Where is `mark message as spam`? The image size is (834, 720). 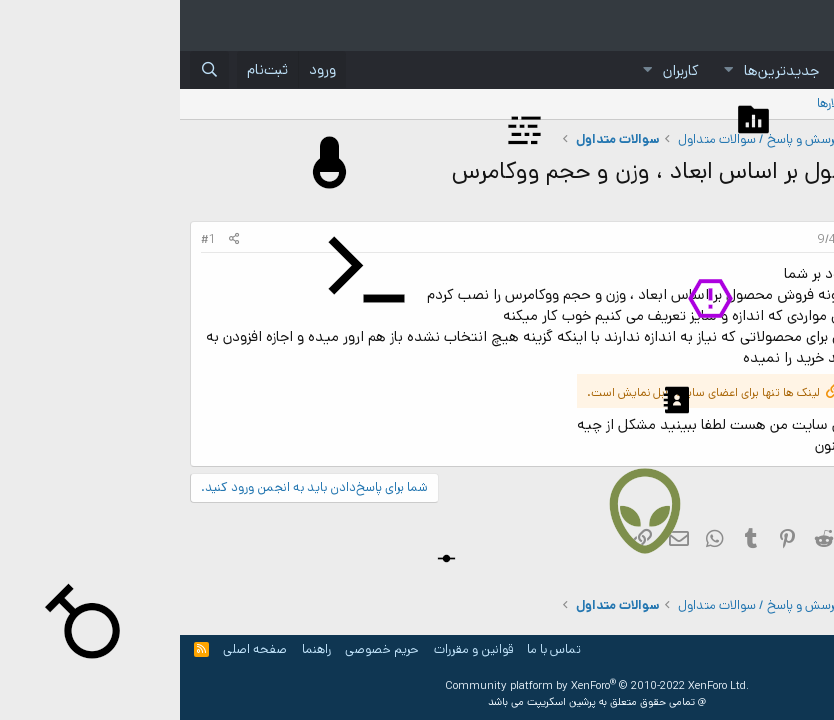
mark message as spam is located at coordinates (710, 298).